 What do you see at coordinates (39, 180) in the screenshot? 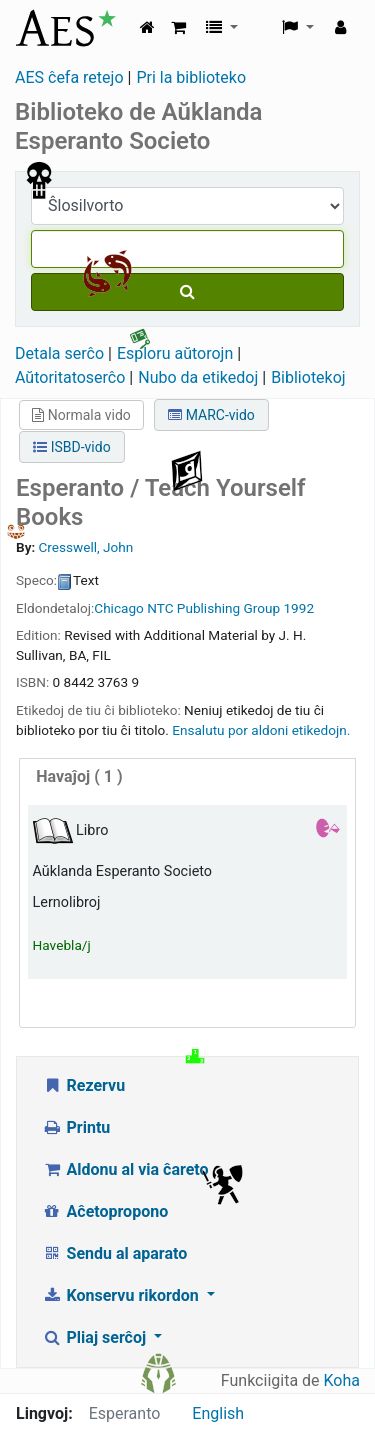
I see `indicates player death or game over state` at bounding box center [39, 180].